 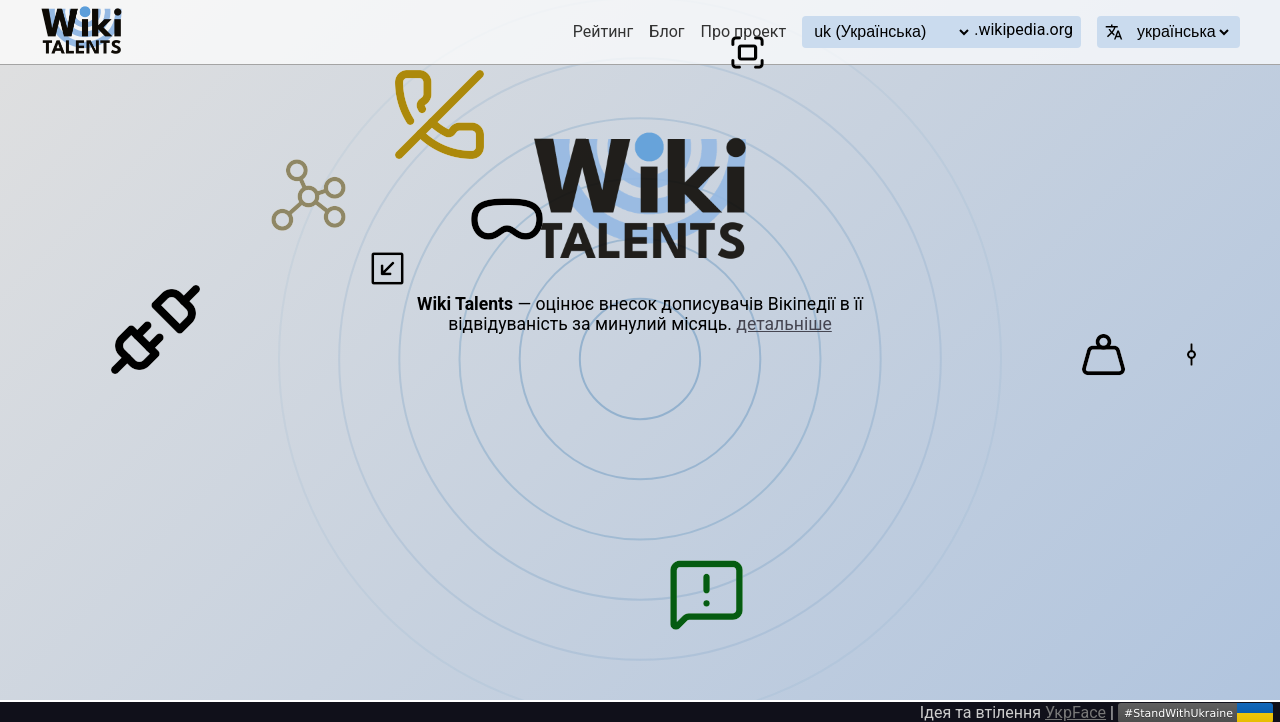 What do you see at coordinates (308, 196) in the screenshot?
I see `view network connections or relationships` at bounding box center [308, 196].